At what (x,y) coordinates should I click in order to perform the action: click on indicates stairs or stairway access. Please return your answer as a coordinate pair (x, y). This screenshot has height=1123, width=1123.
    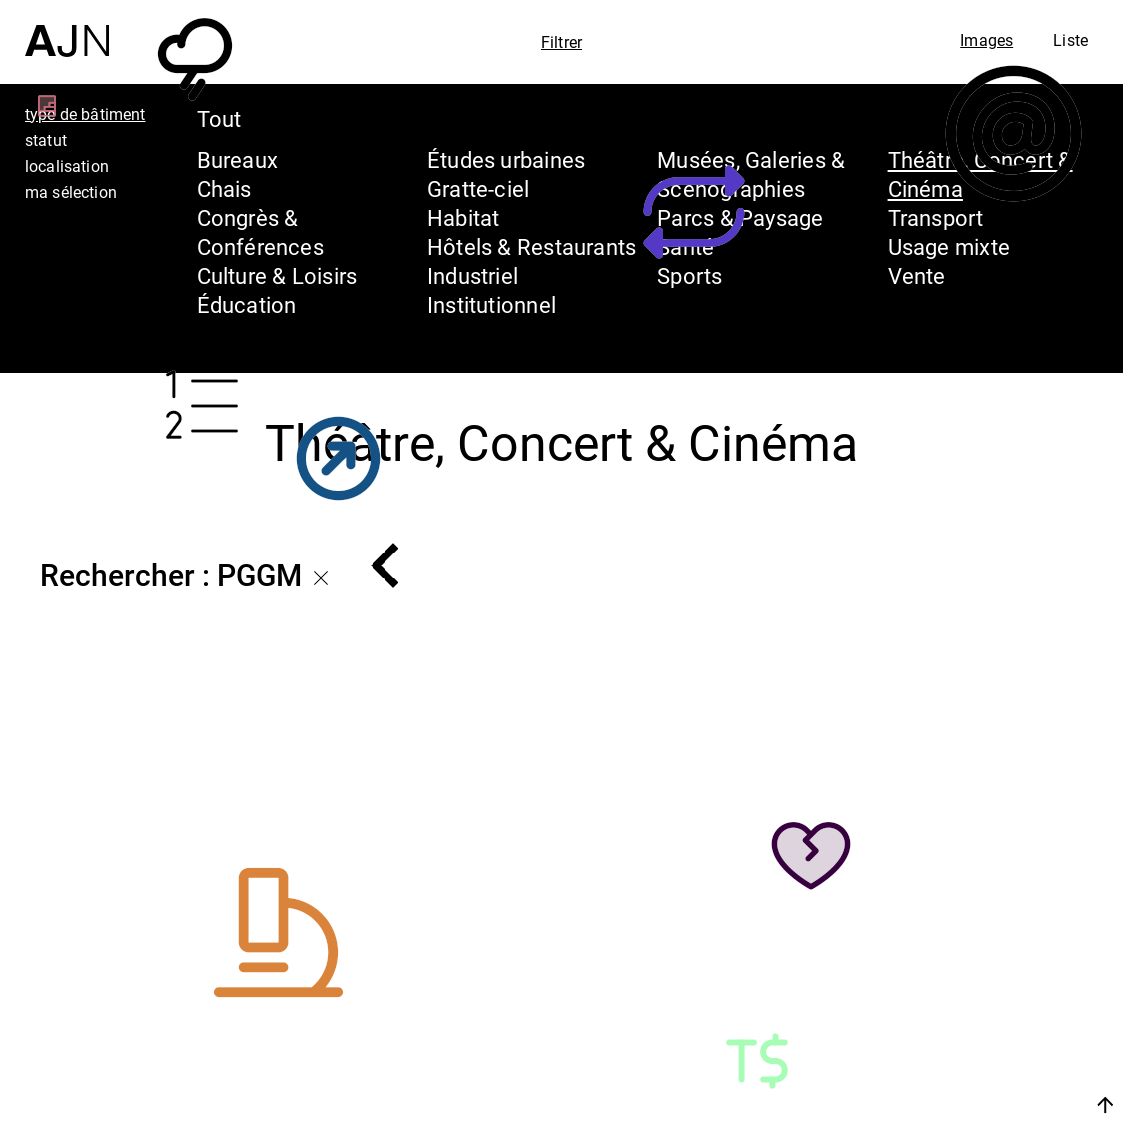
    Looking at the image, I should click on (47, 106).